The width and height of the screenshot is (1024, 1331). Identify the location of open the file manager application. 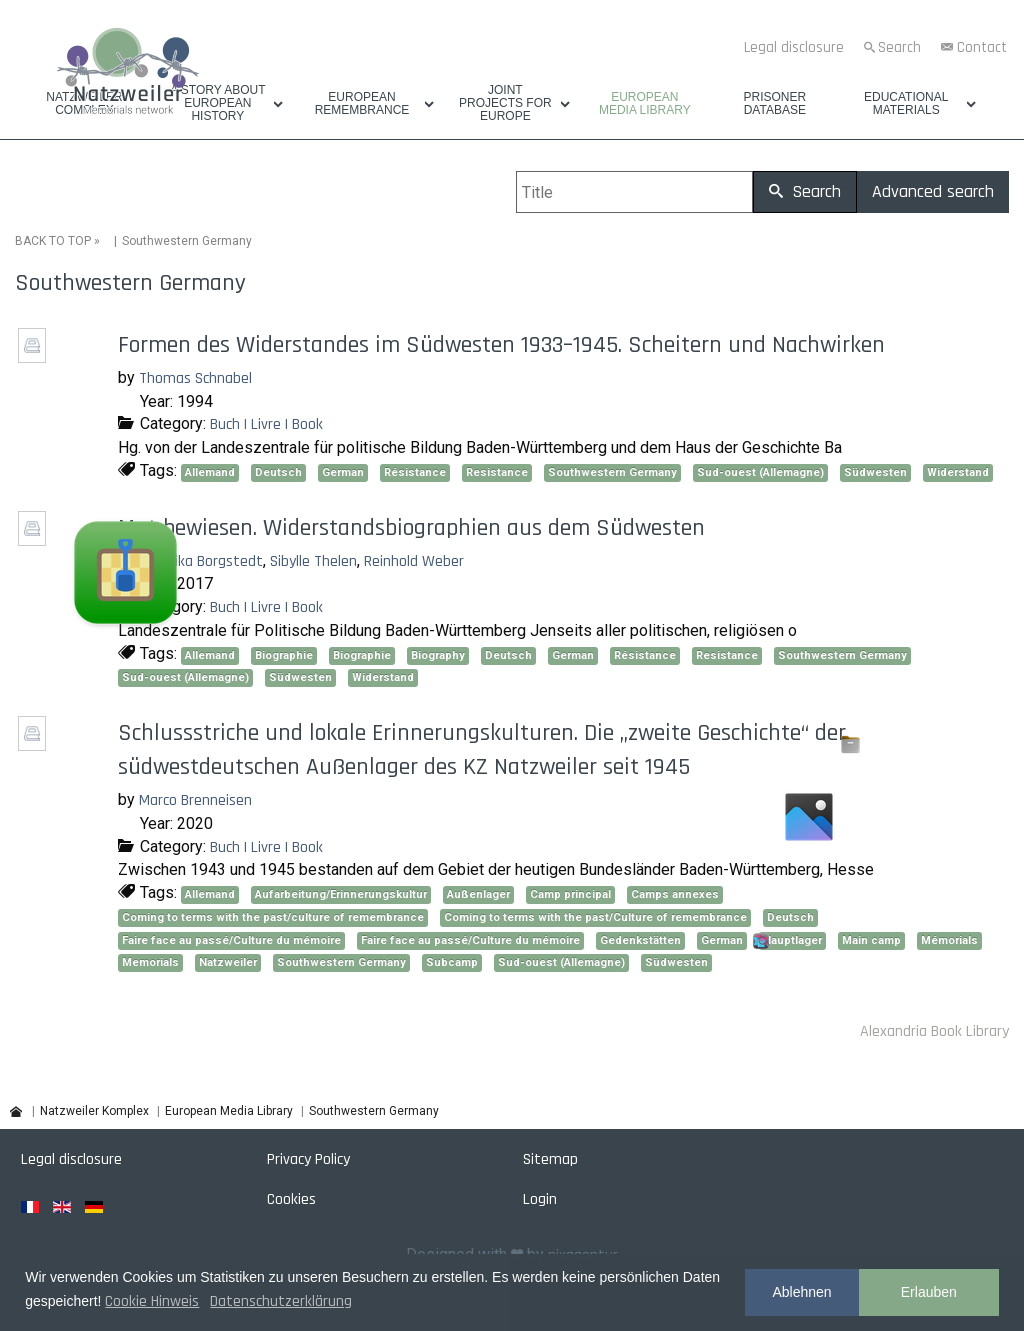
(850, 744).